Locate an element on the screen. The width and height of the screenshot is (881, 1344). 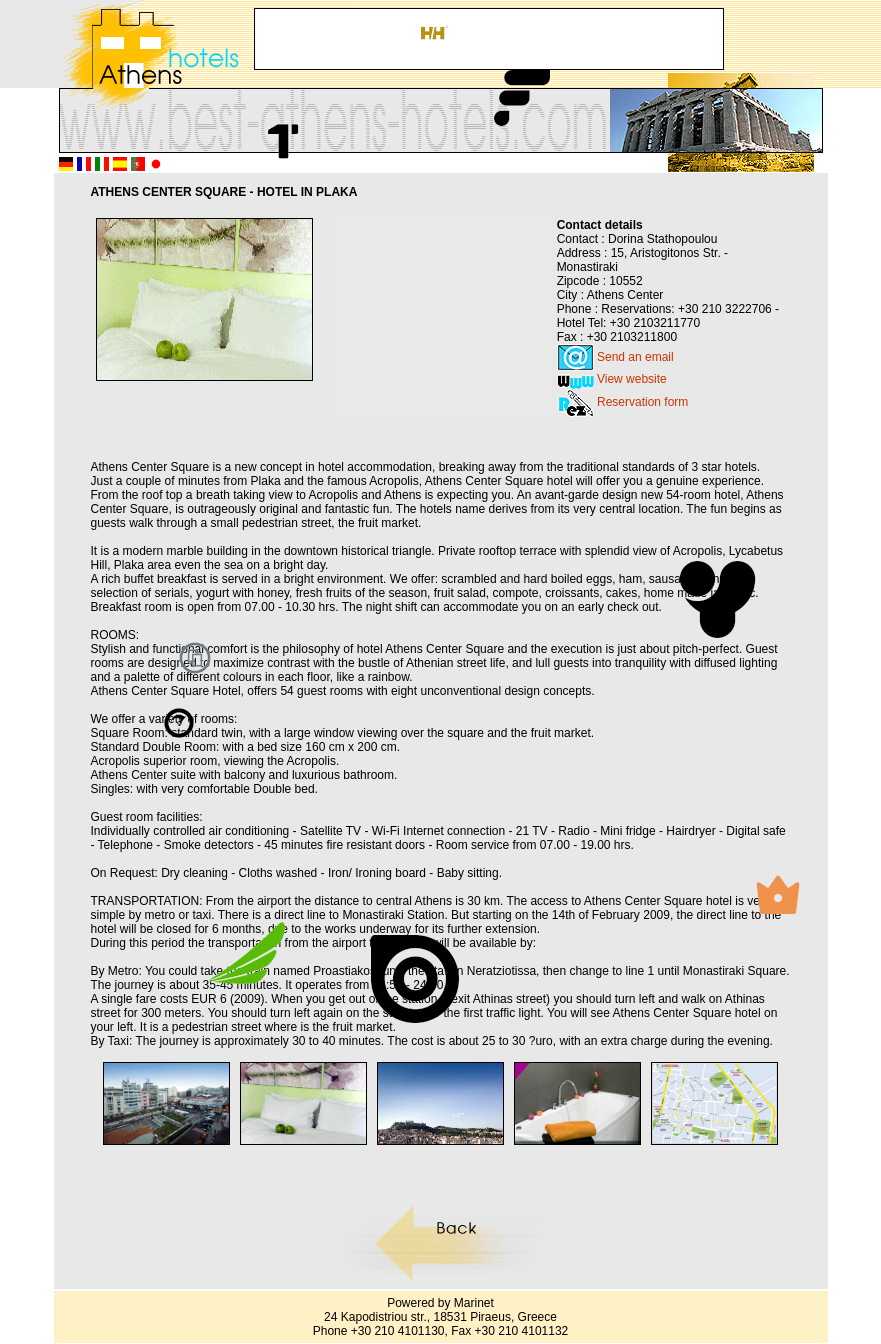
open Issuu digital publishing platform is located at coordinates (415, 979).